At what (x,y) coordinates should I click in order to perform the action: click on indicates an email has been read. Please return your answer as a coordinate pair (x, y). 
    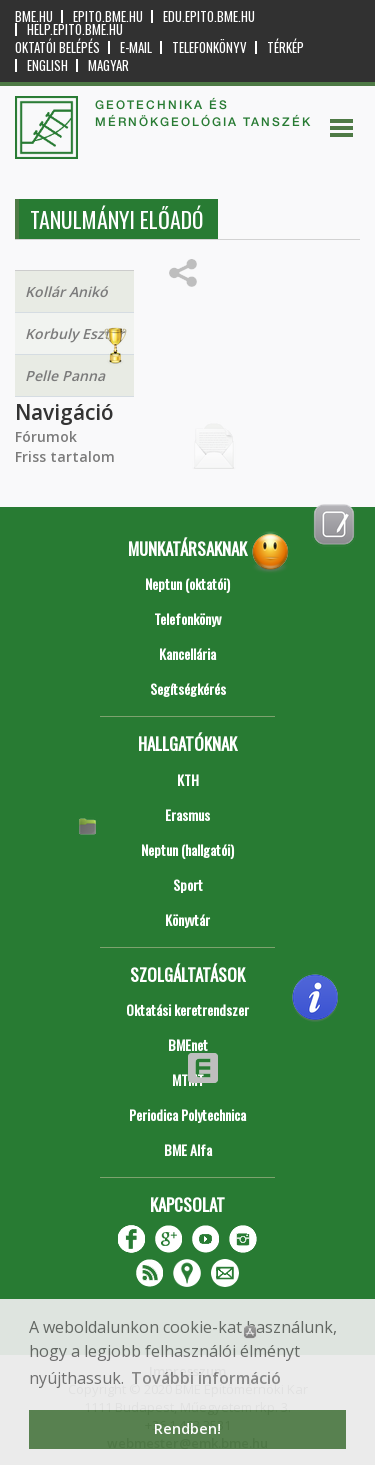
    Looking at the image, I should click on (214, 447).